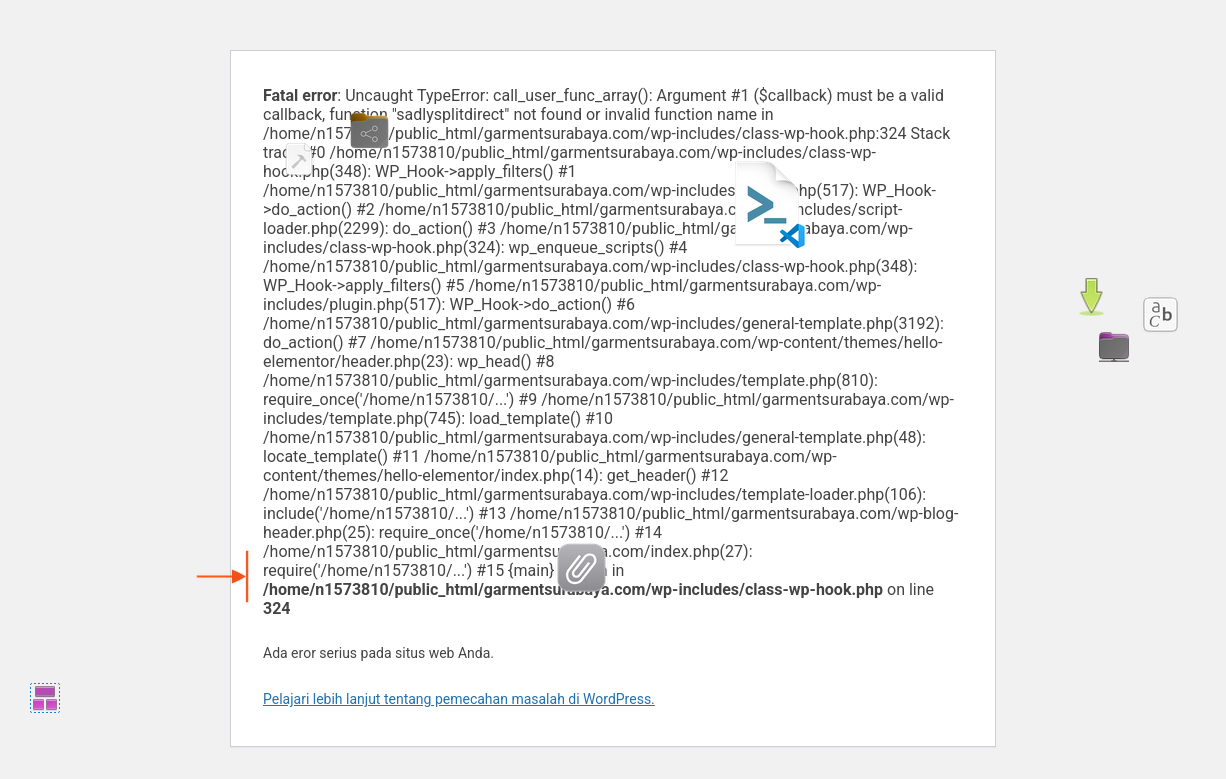 The width and height of the screenshot is (1226, 779). What do you see at coordinates (1091, 297) in the screenshot?
I see `save the current document` at bounding box center [1091, 297].